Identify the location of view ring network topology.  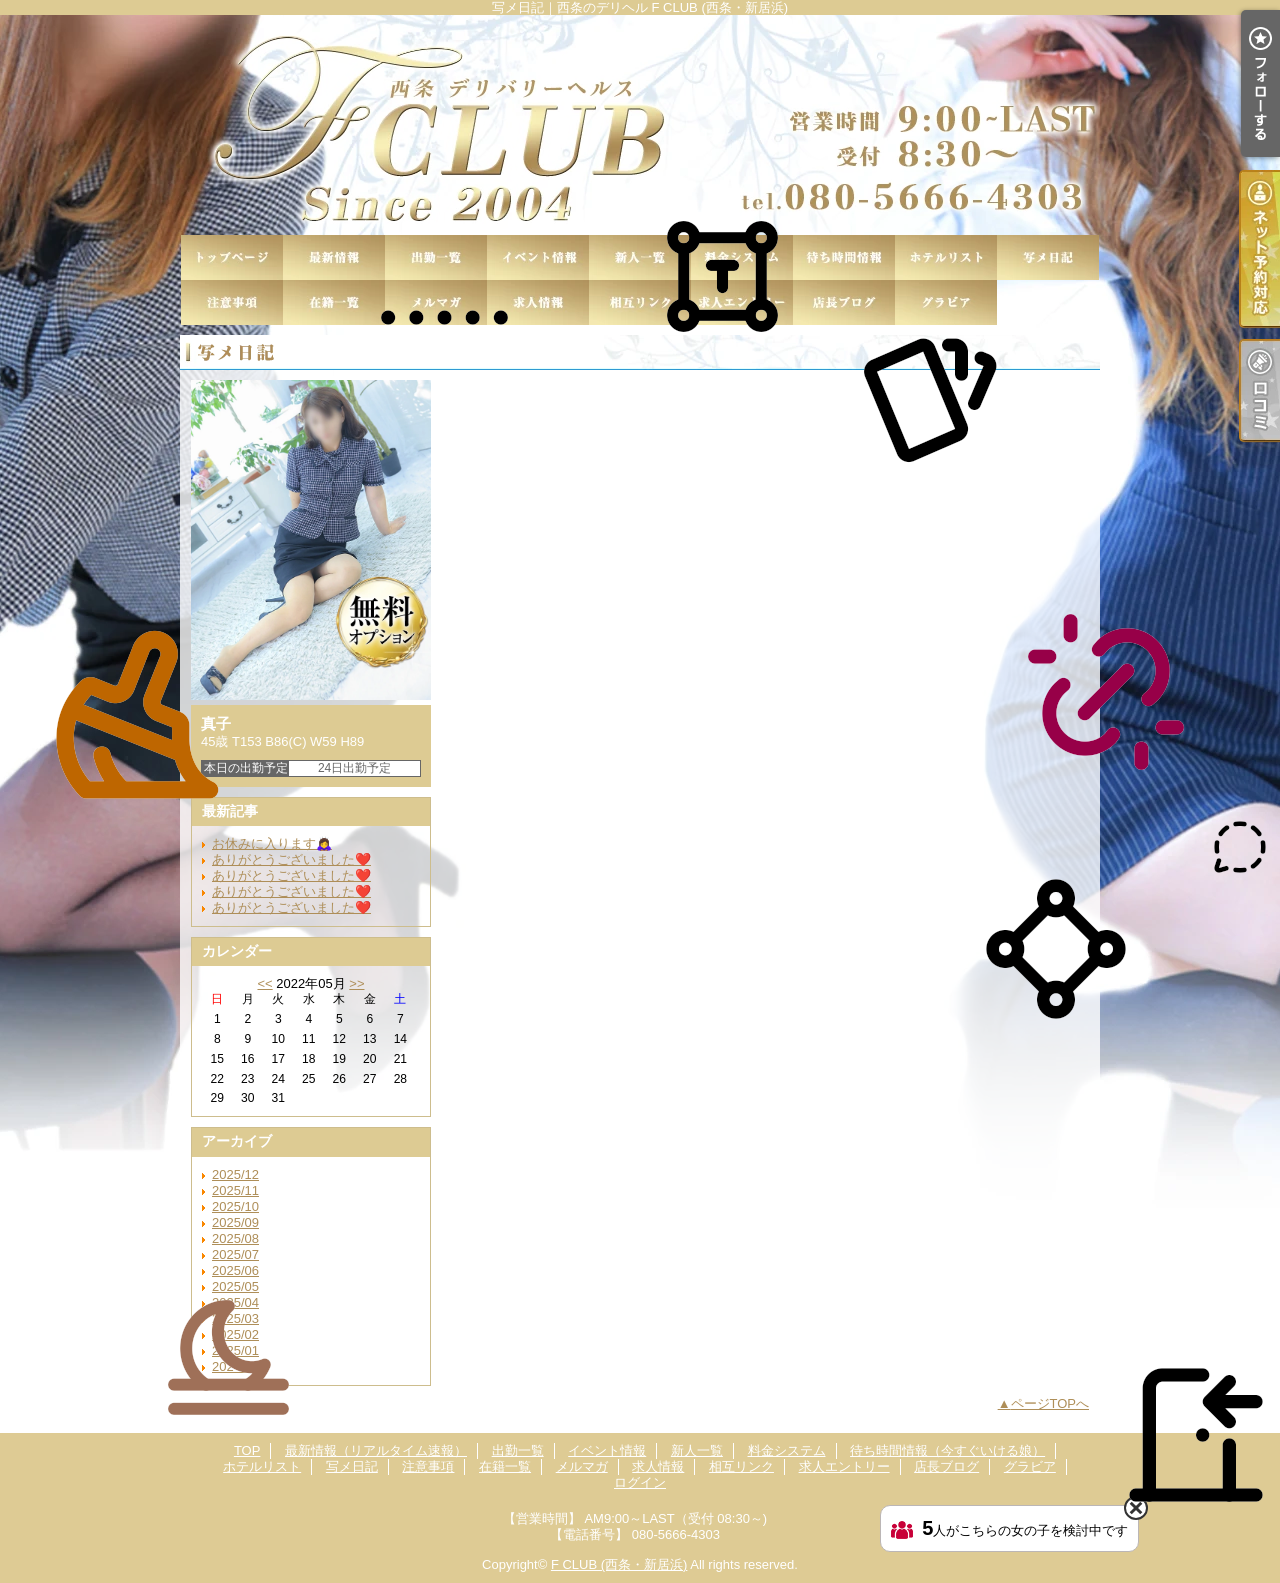
(1056, 949).